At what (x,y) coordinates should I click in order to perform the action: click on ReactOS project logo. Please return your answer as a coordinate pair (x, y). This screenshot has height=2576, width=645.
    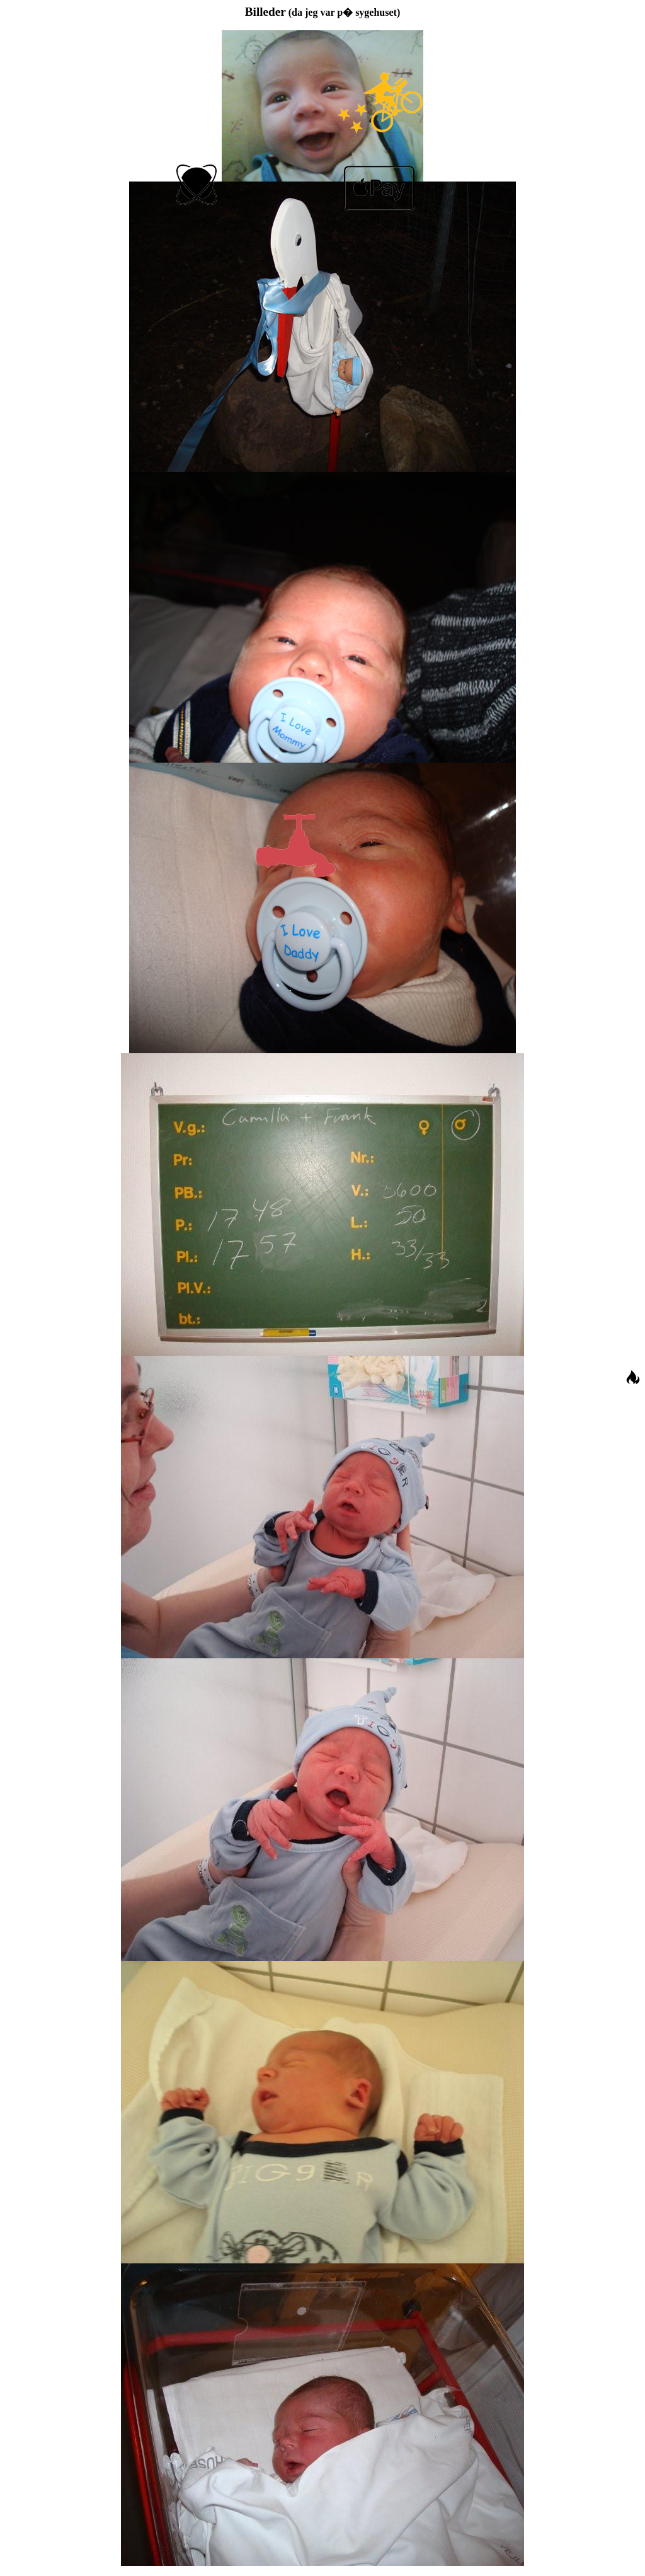
    Looking at the image, I should click on (197, 185).